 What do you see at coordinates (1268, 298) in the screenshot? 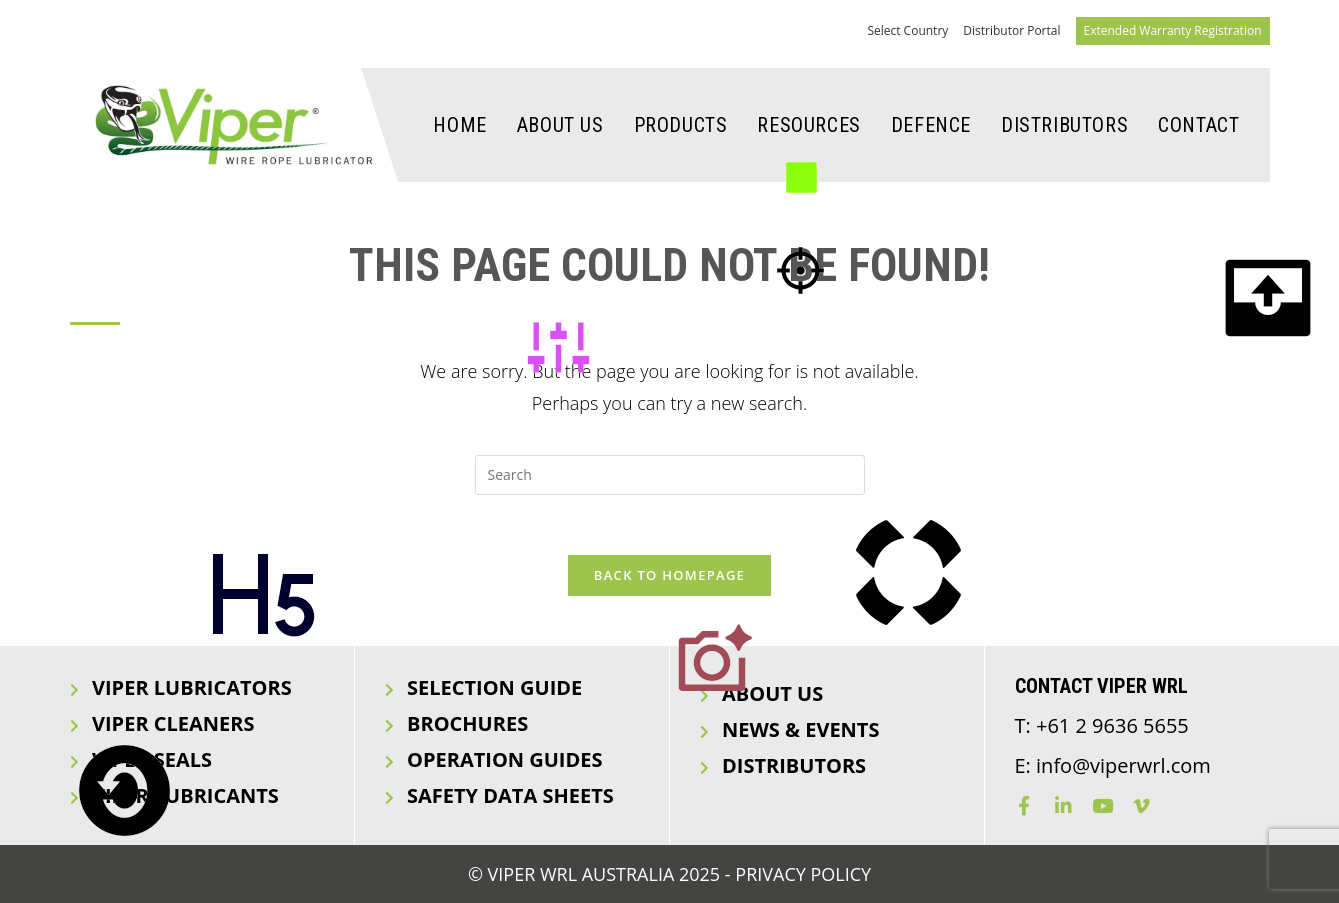
I see `export or upload a file` at bounding box center [1268, 298].